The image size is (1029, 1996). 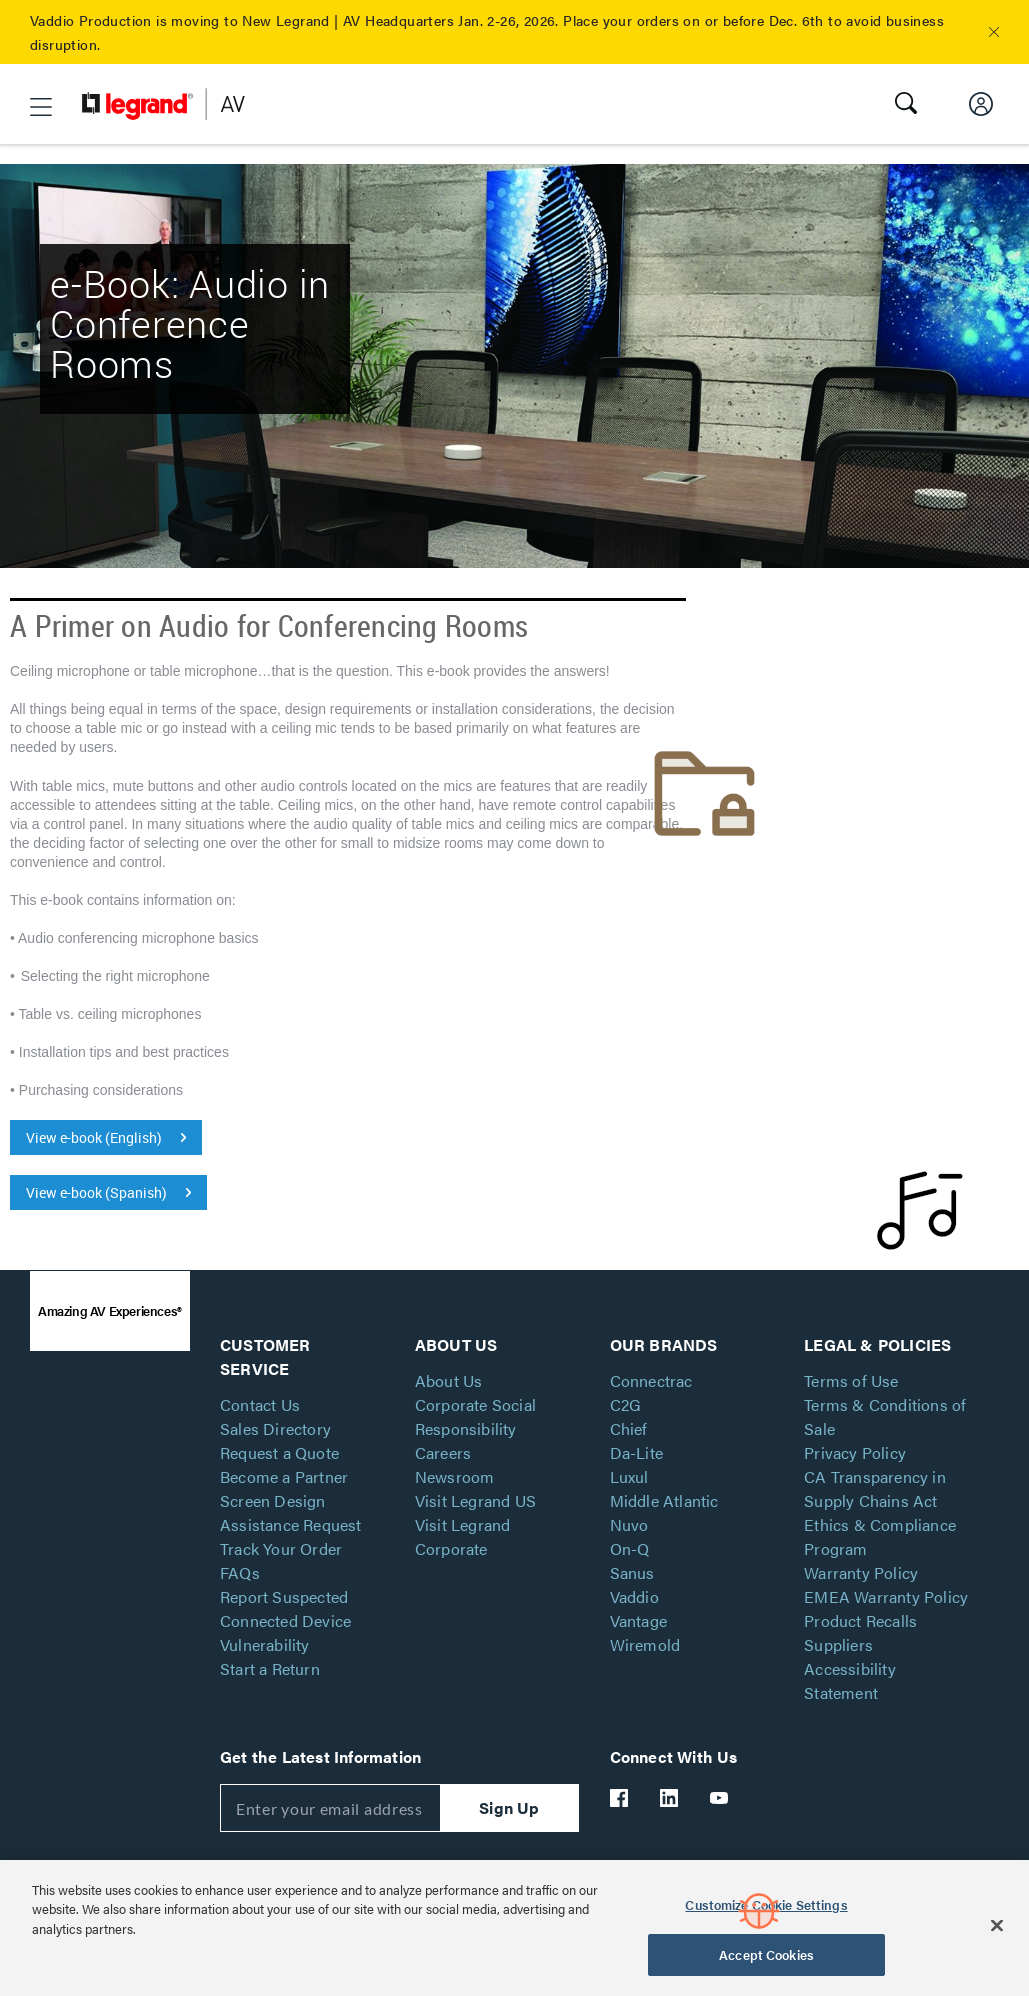 I want to click on report a bug or issue, so click(x=759, y=1911).